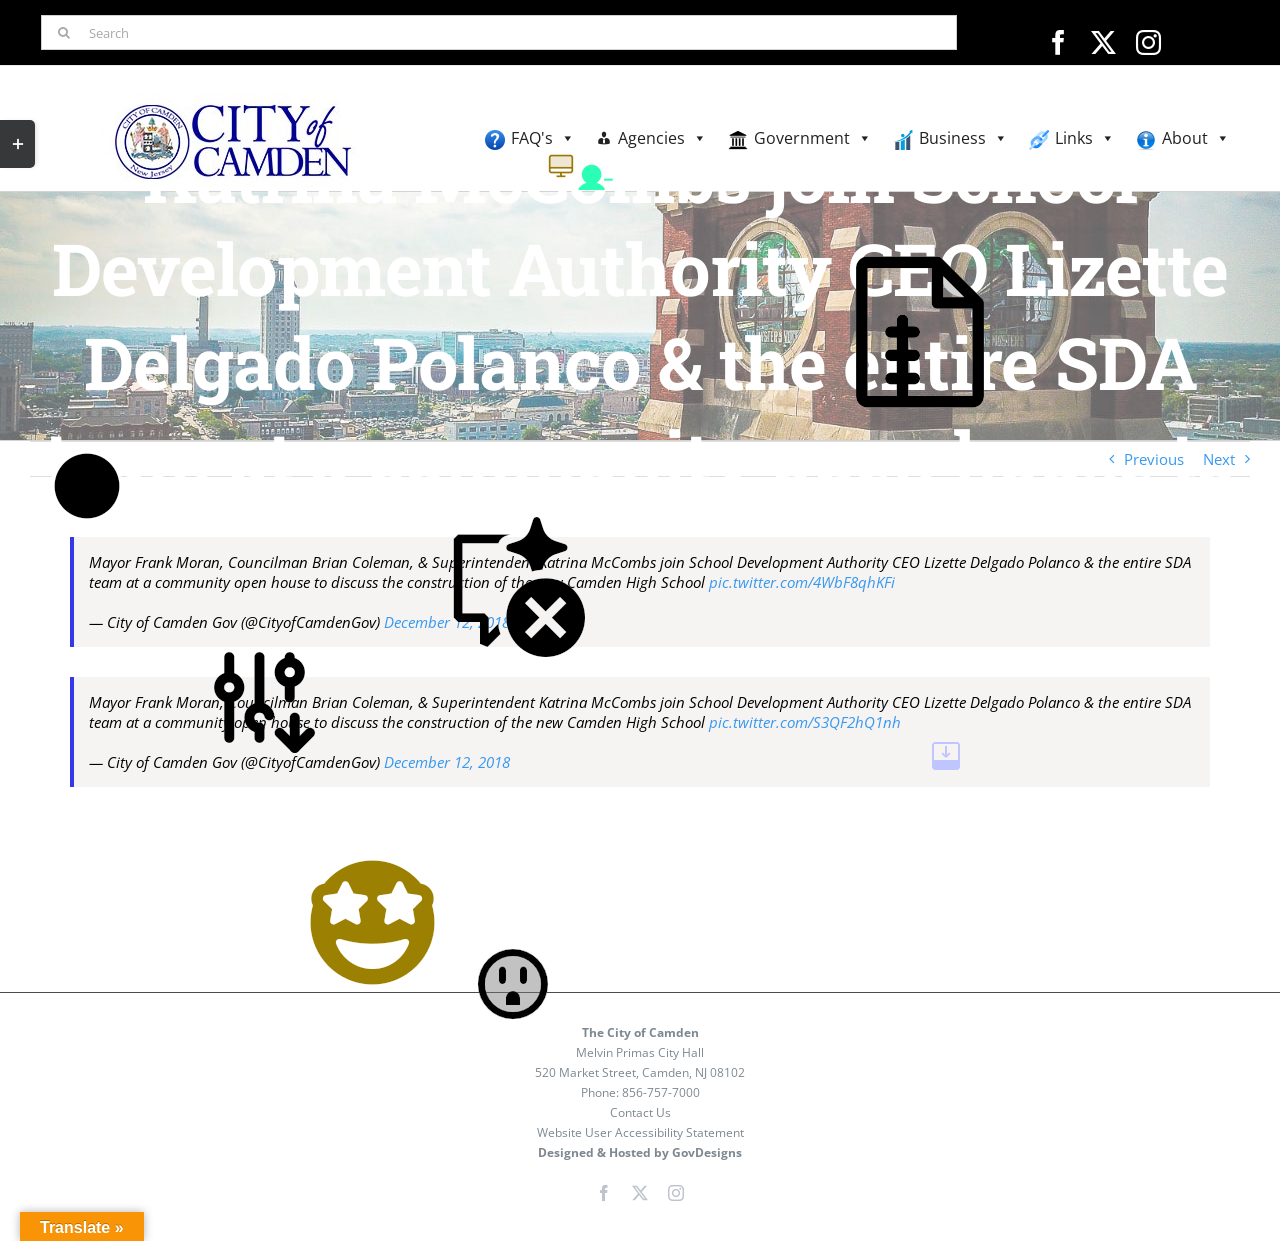 This screenshot has height=1241, width=1280. Describe the element at coordinates (594, 178) in the screenshot. I see `remove a user or contact` at that location.